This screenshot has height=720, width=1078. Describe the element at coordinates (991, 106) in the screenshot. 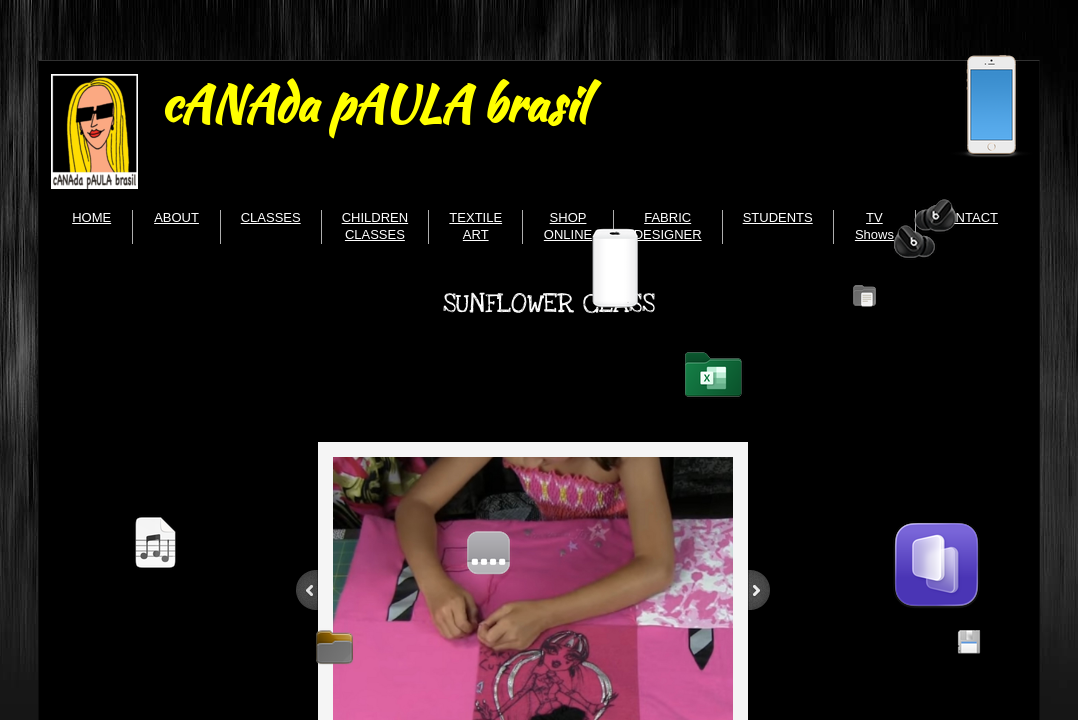

I see `connected iPhone SE device` at that location.